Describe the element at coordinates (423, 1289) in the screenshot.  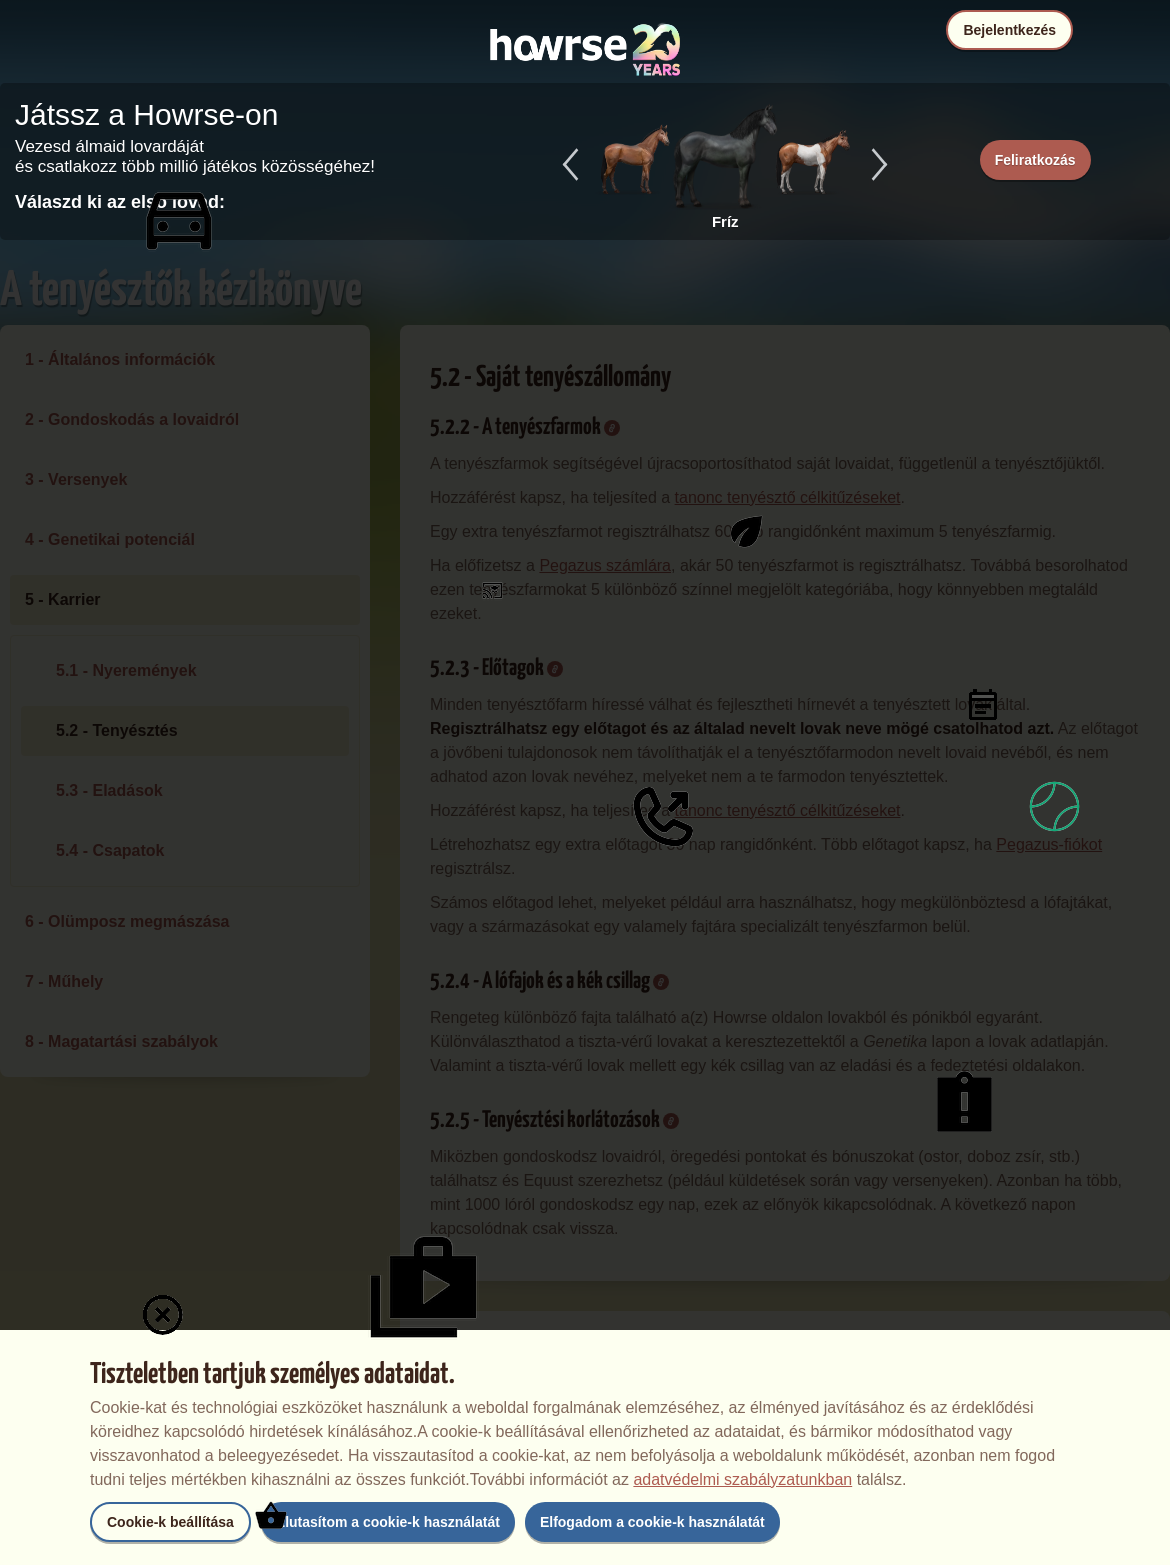
I see `access purchased video content` at that location.